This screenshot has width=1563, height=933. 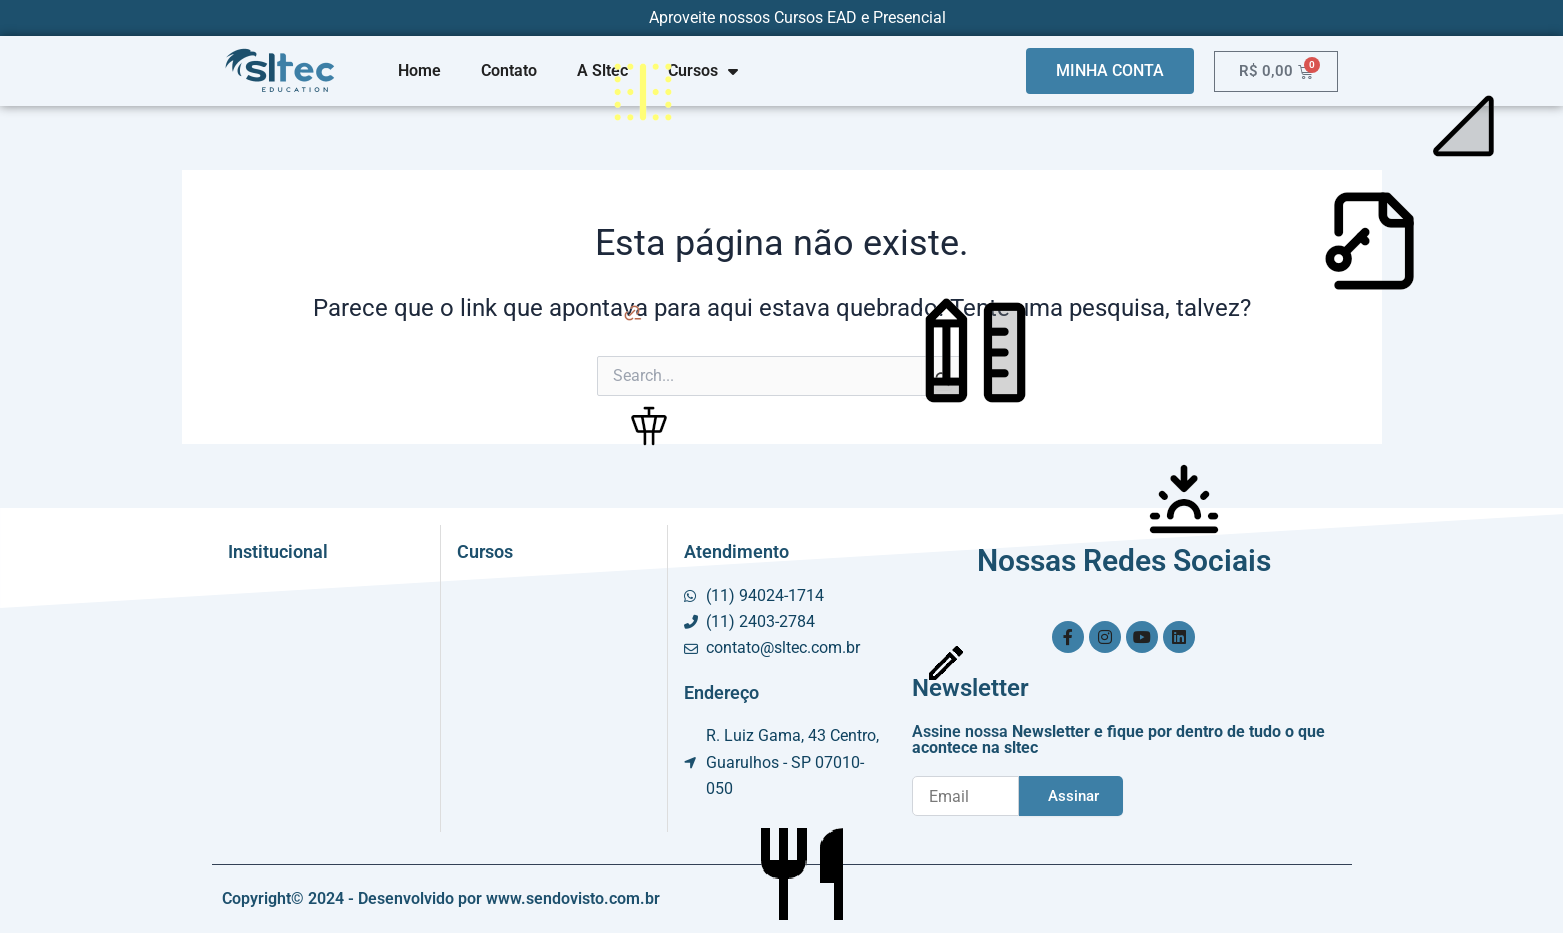 I want to click on create or compose new content, so click(x=946, y=663).